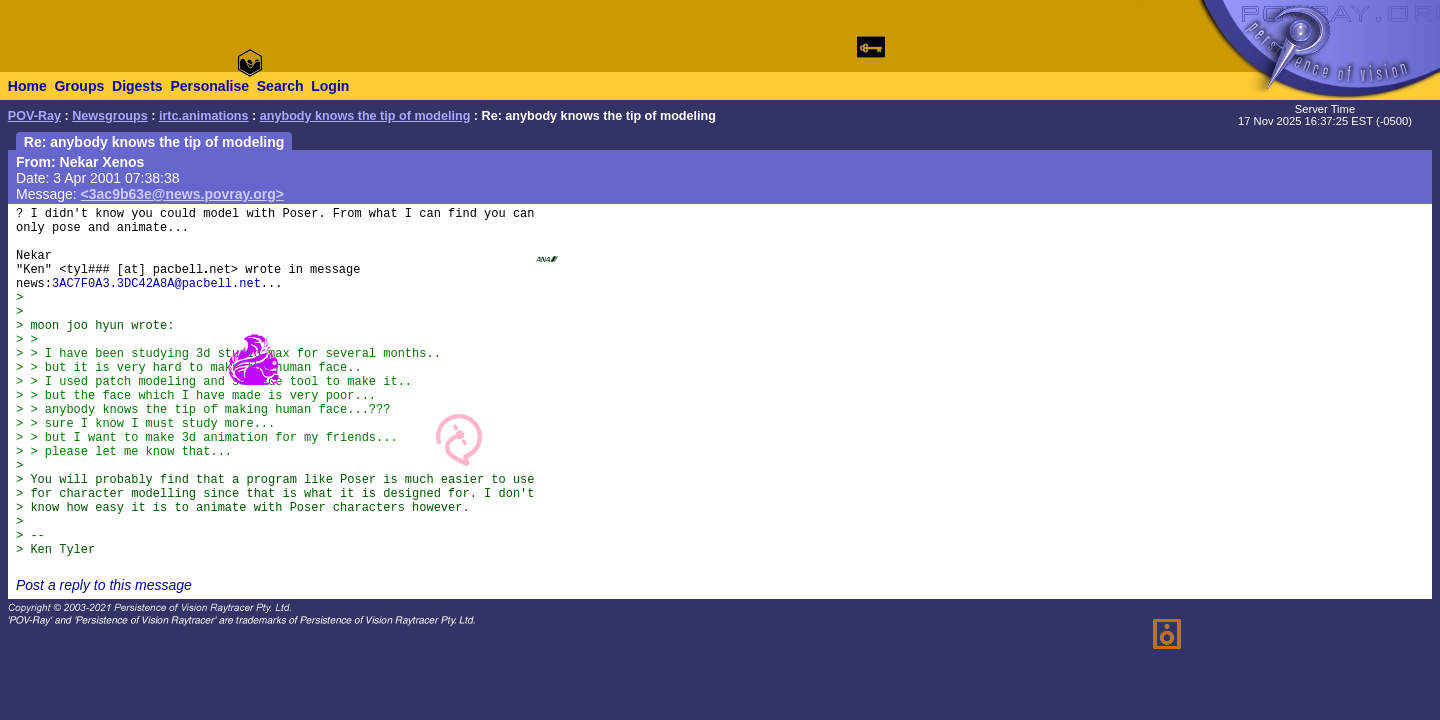 The image size is (1440, 720). I want to click on chart.js library logo, so click(250, 63).